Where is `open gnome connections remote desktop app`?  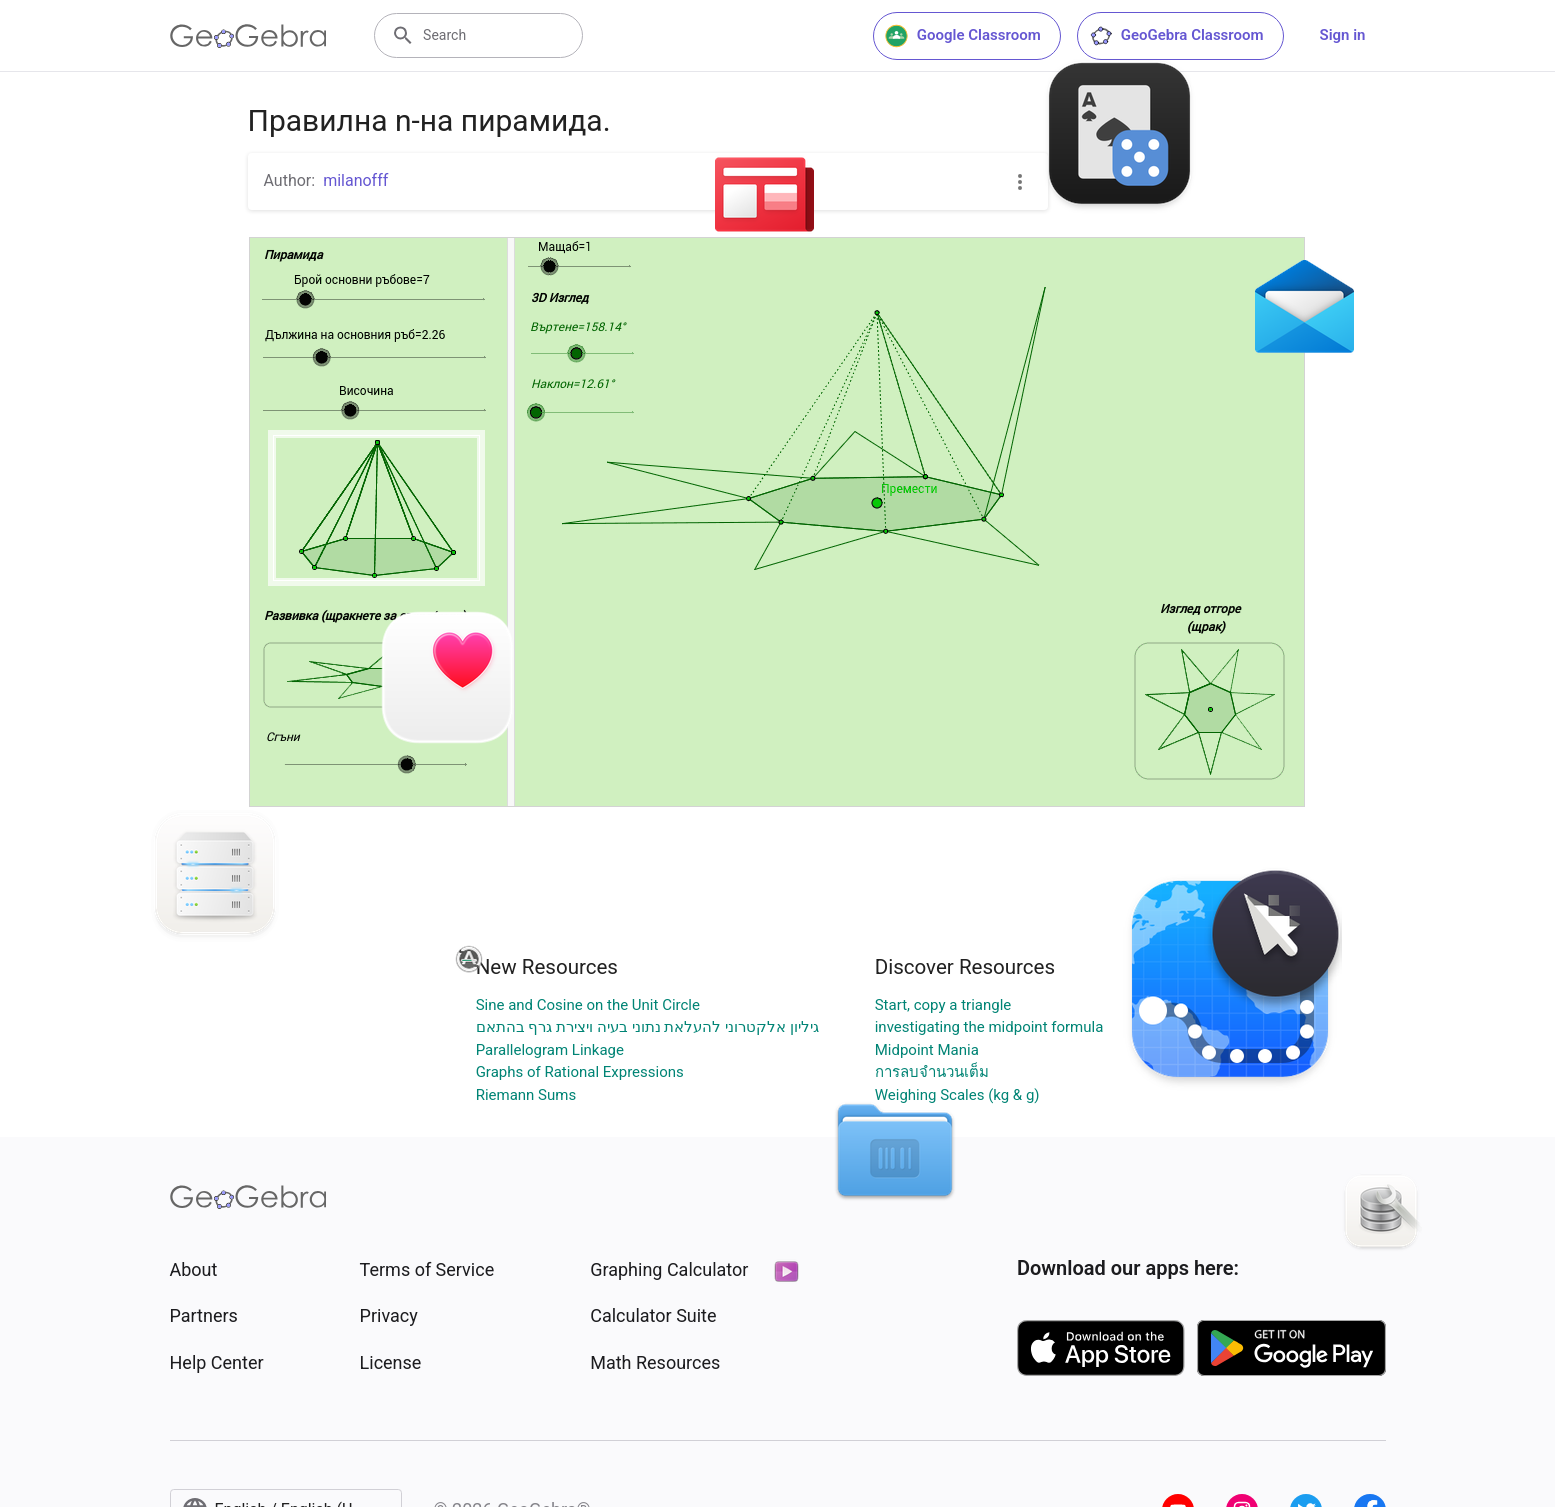 open gnome connections remote desktop app is located at coordinates (1230, 979).